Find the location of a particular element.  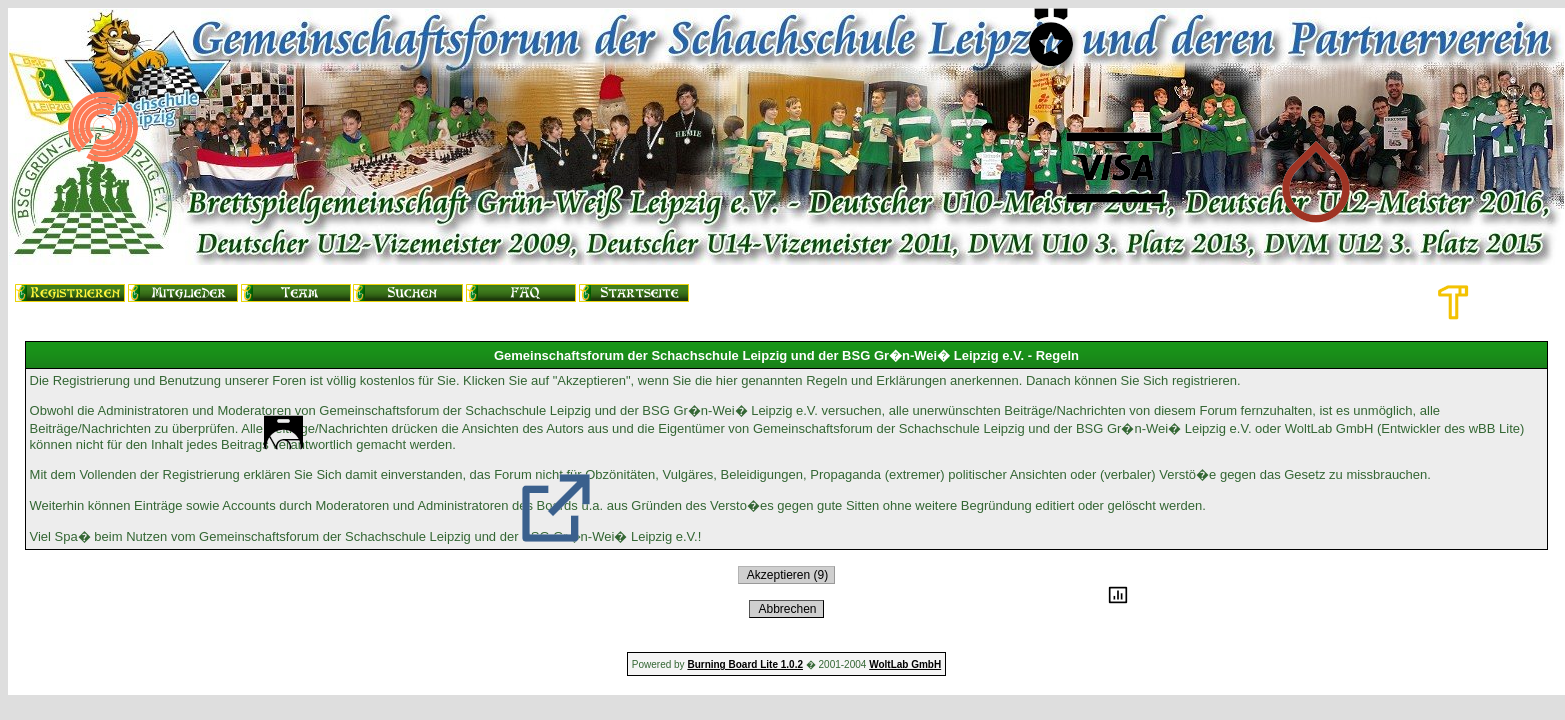

visa card accepted as payment method is located at coordinates (1114, 167).